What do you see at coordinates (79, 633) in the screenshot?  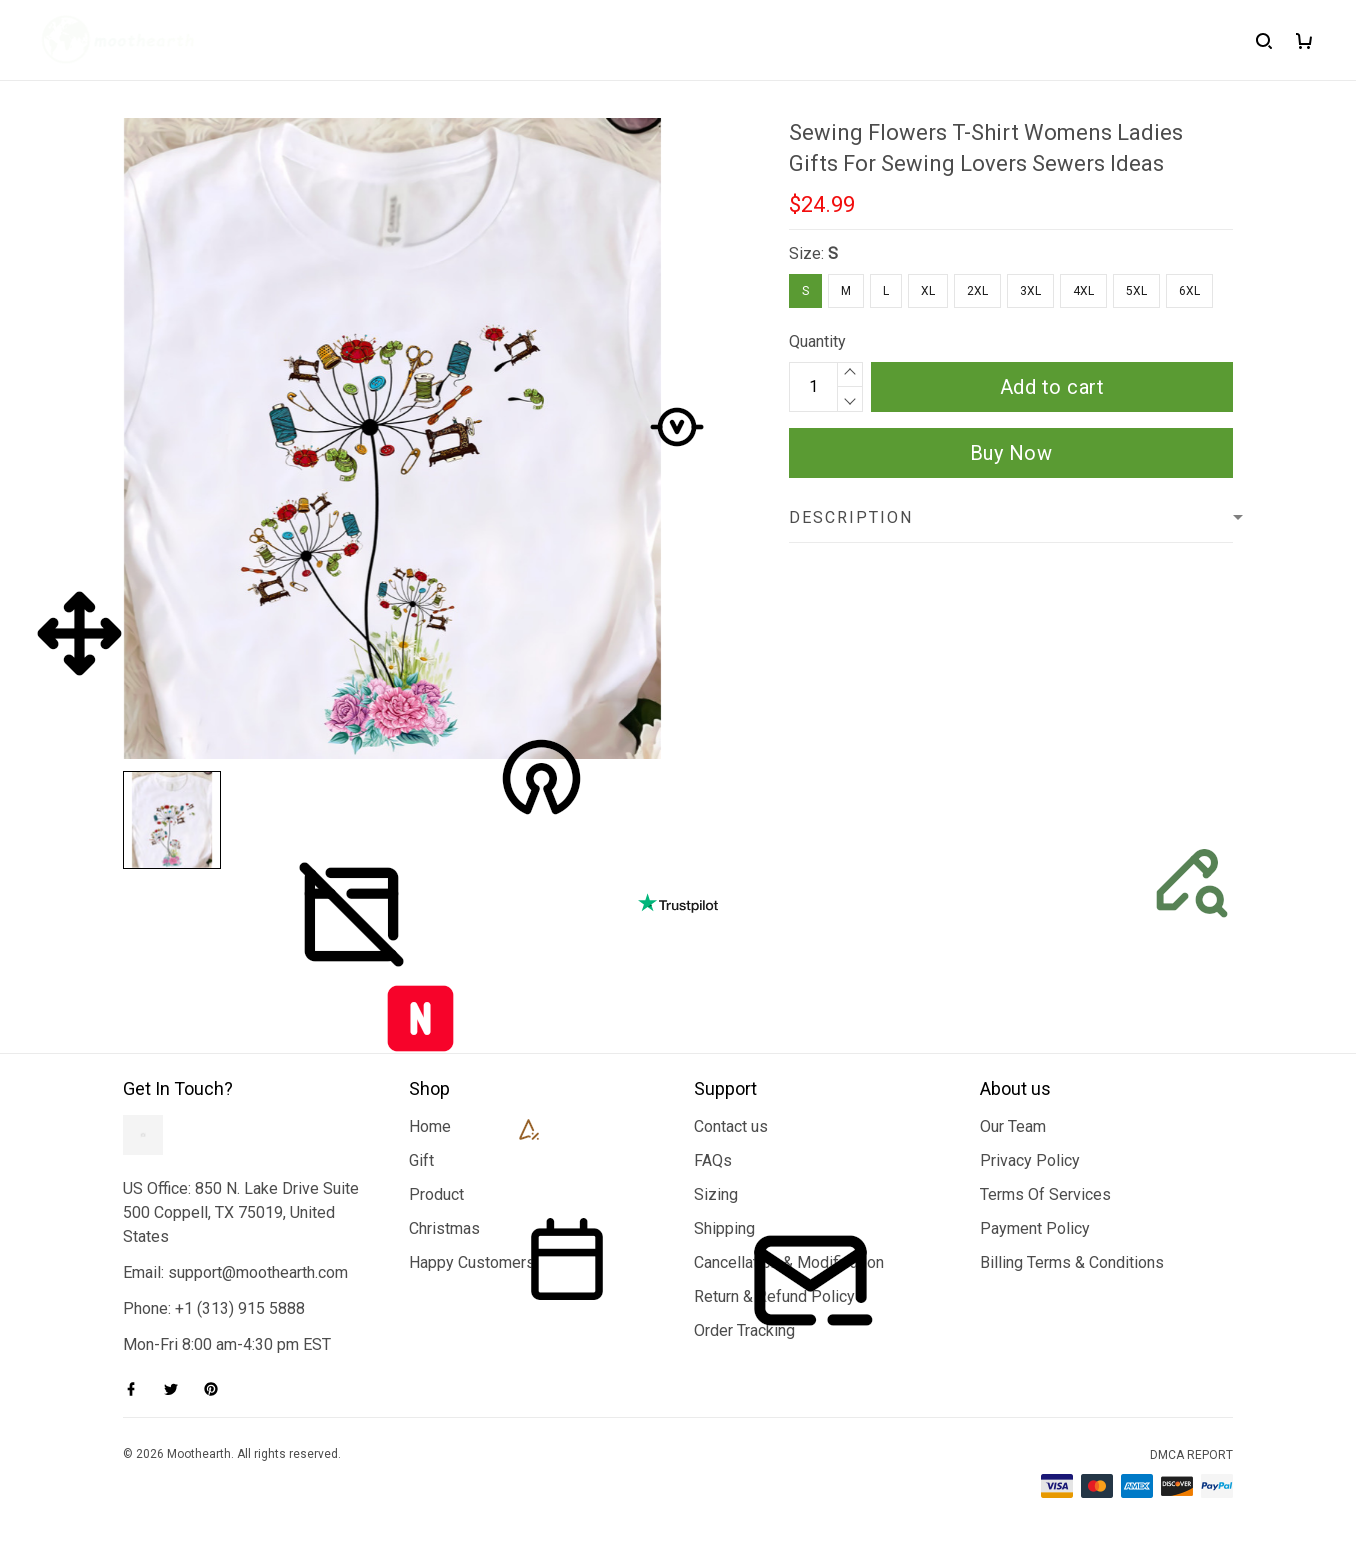 I see `move or reposition an element` at bounding box center [79, 633].